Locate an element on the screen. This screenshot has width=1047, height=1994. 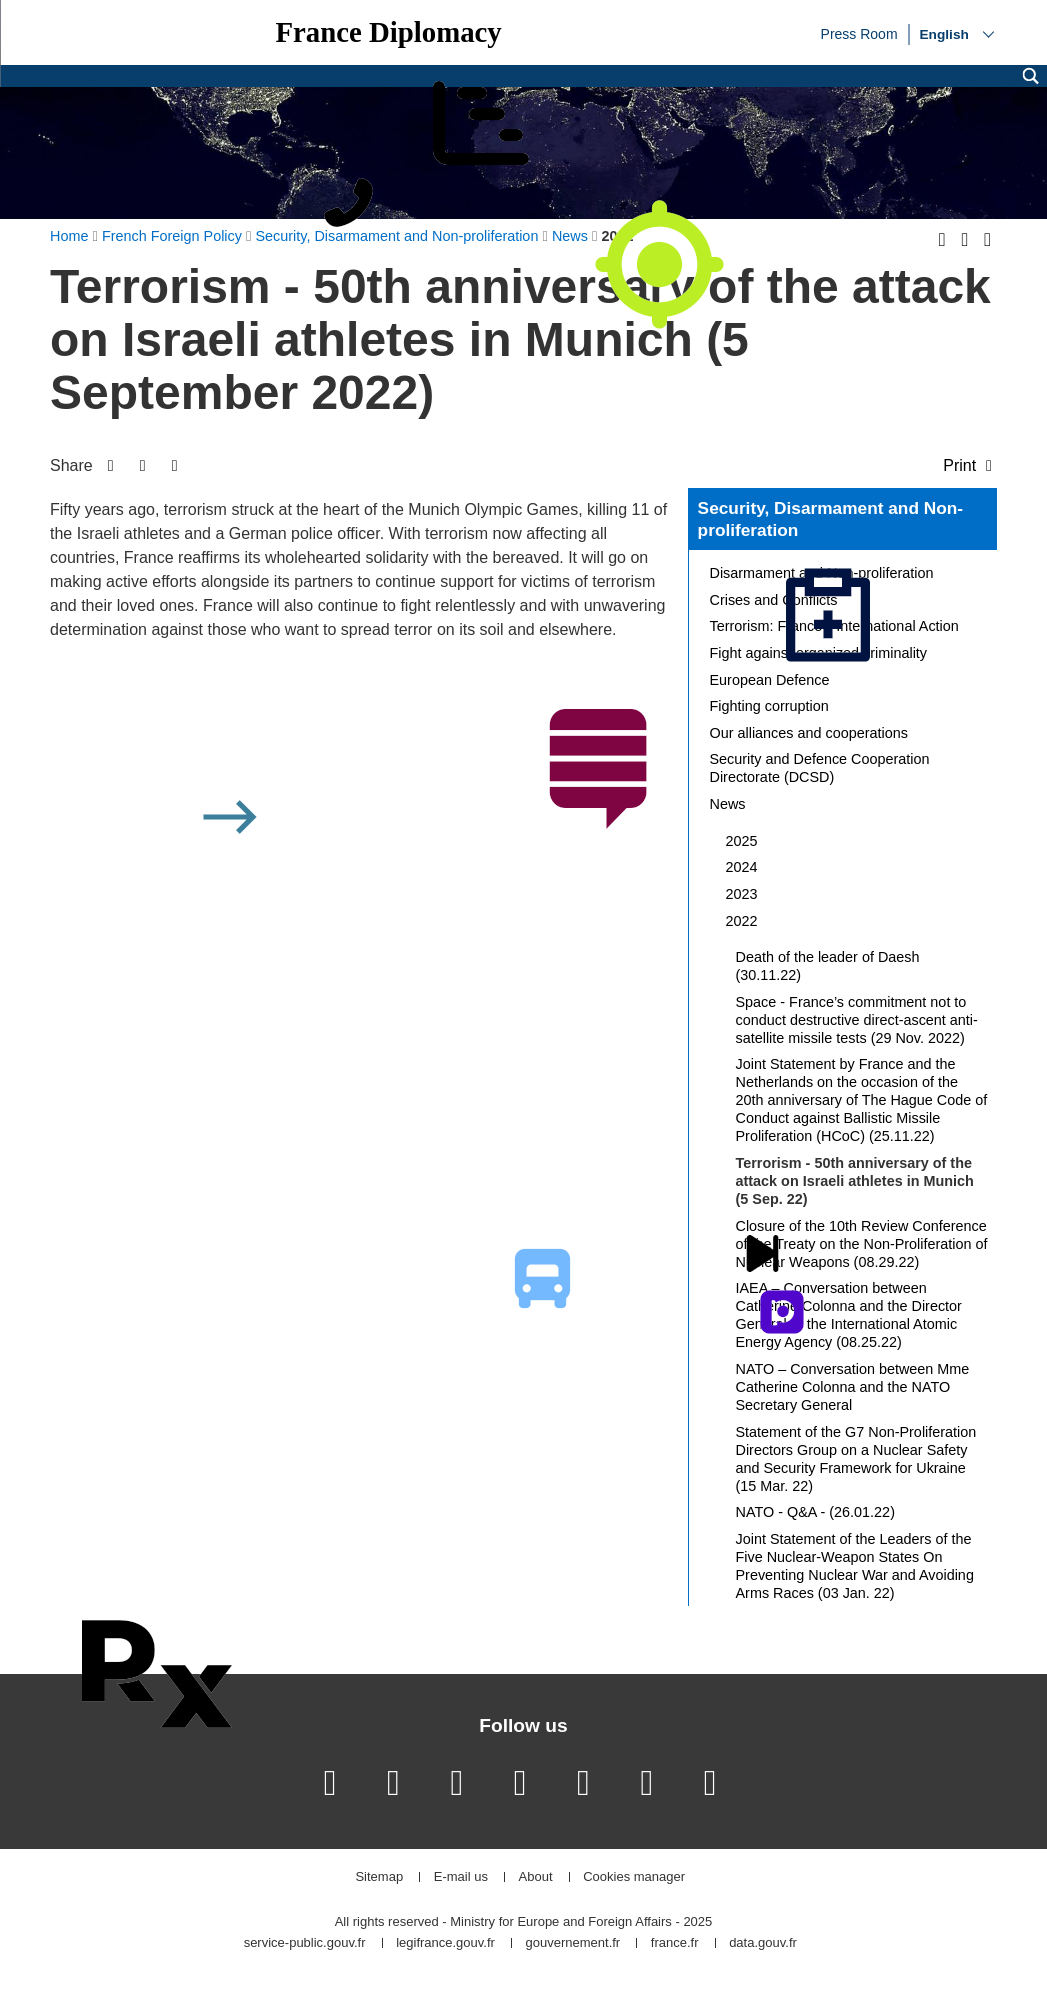
center map on current location is located at coordinates (659, 264).